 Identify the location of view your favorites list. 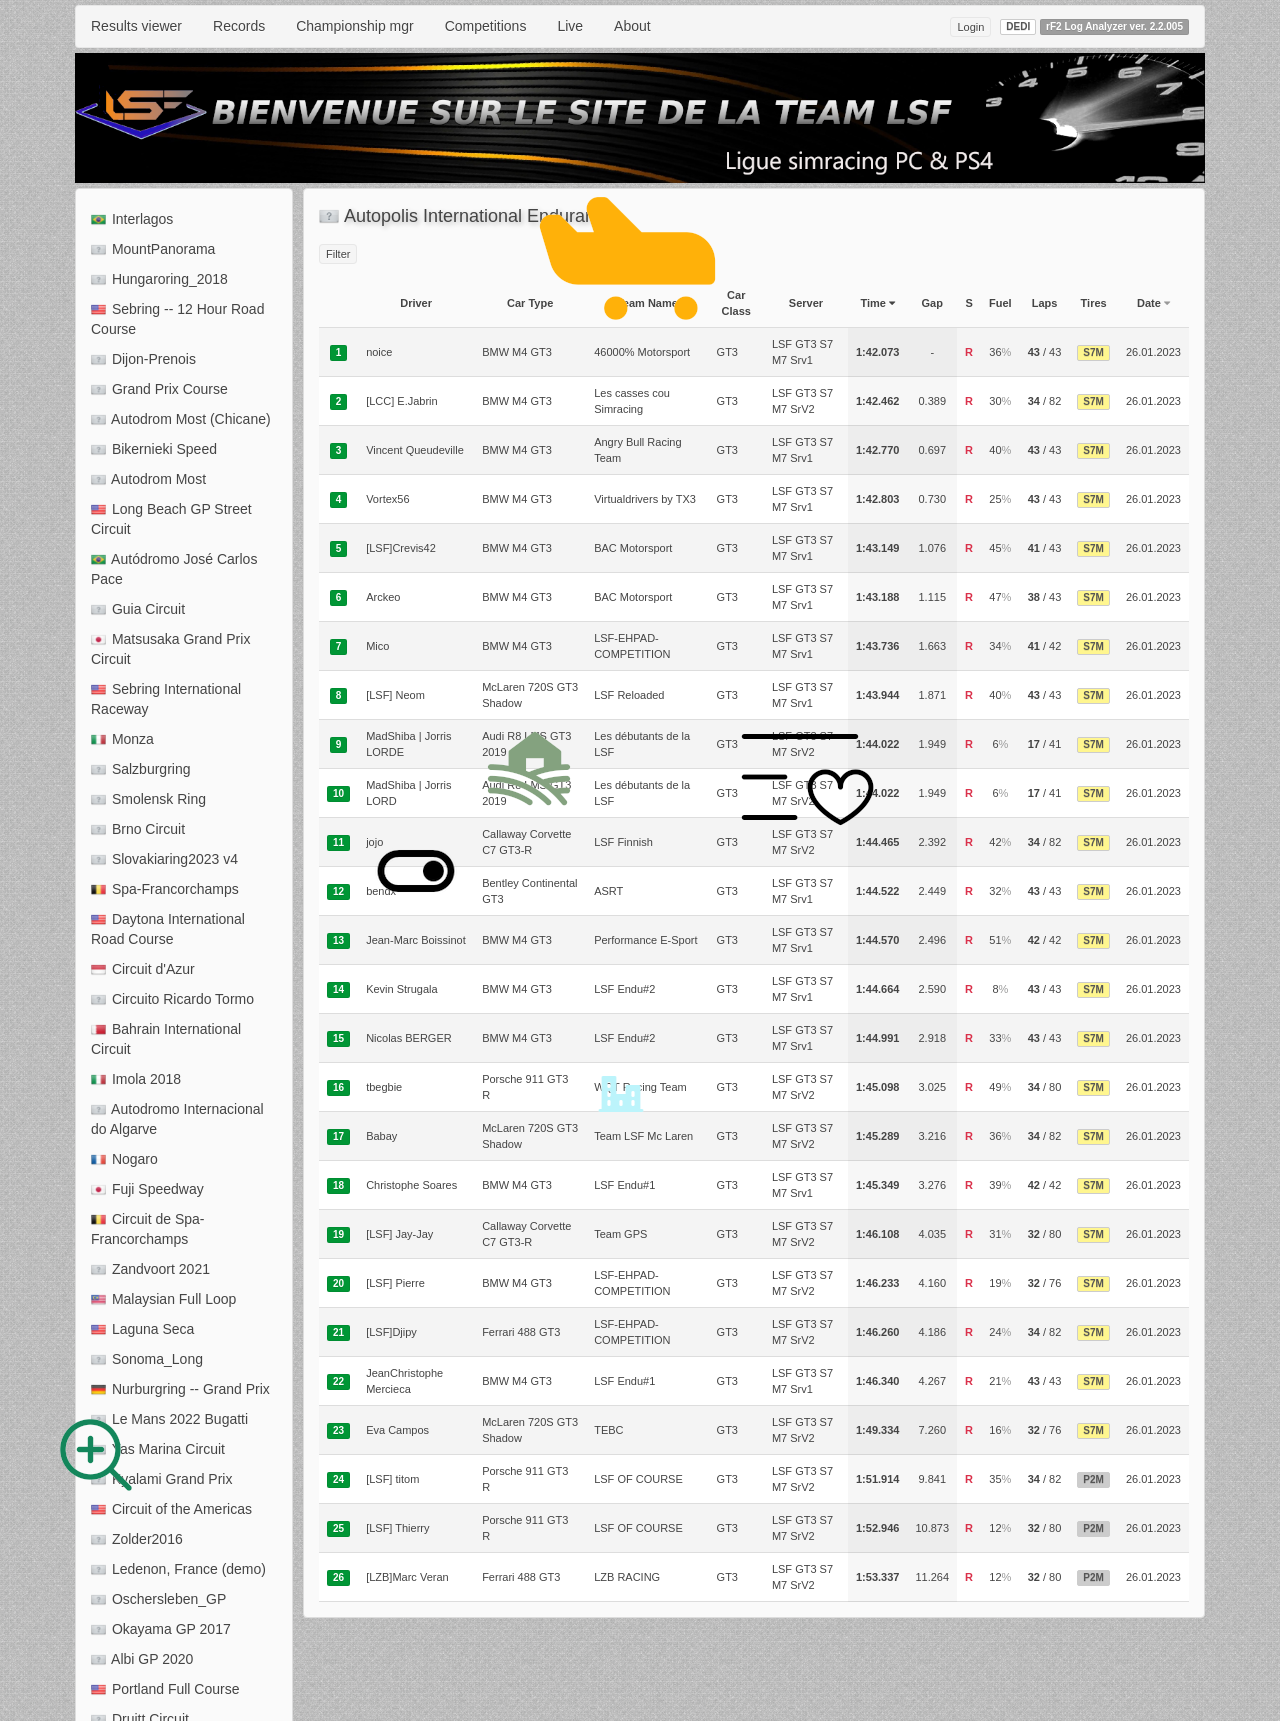
(800, 777).